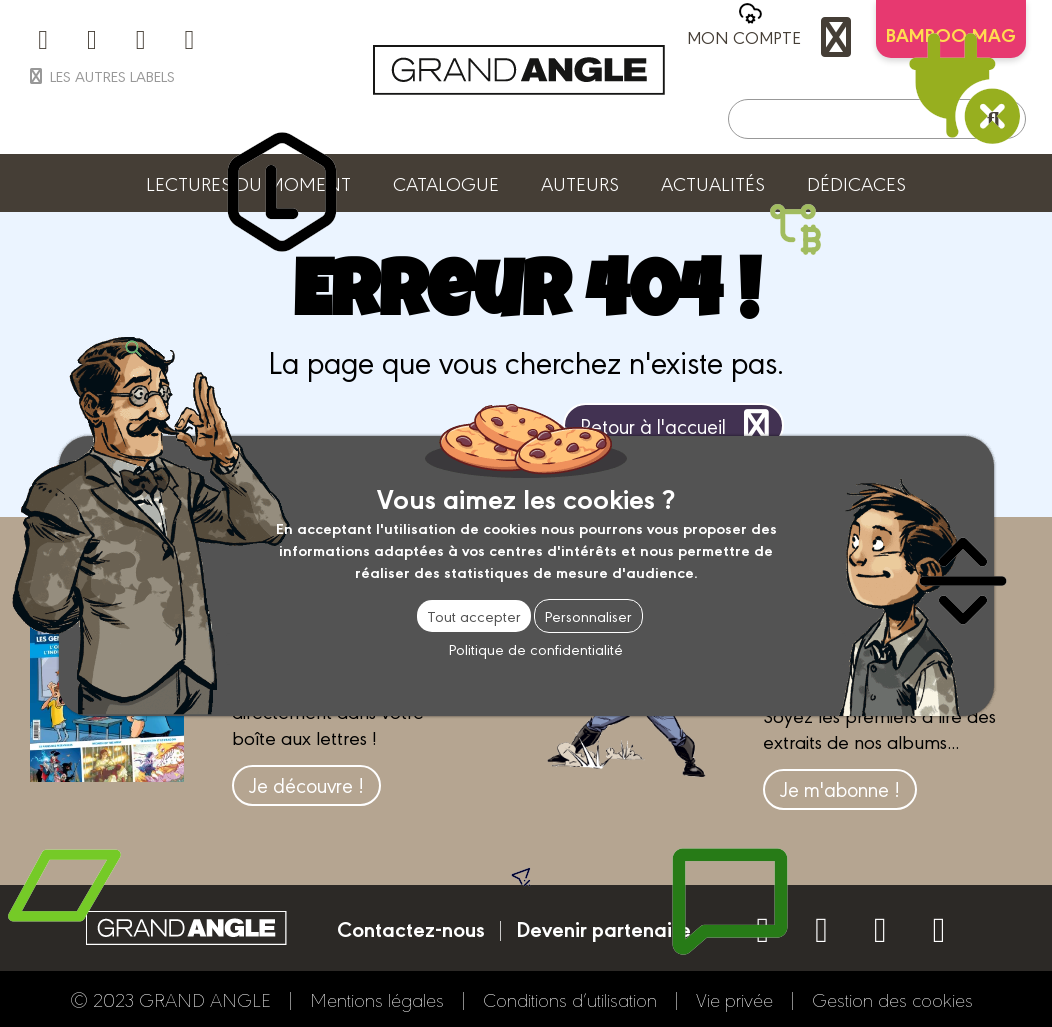  I want to click on visit bandcamp profile or page, so click(64, 885).